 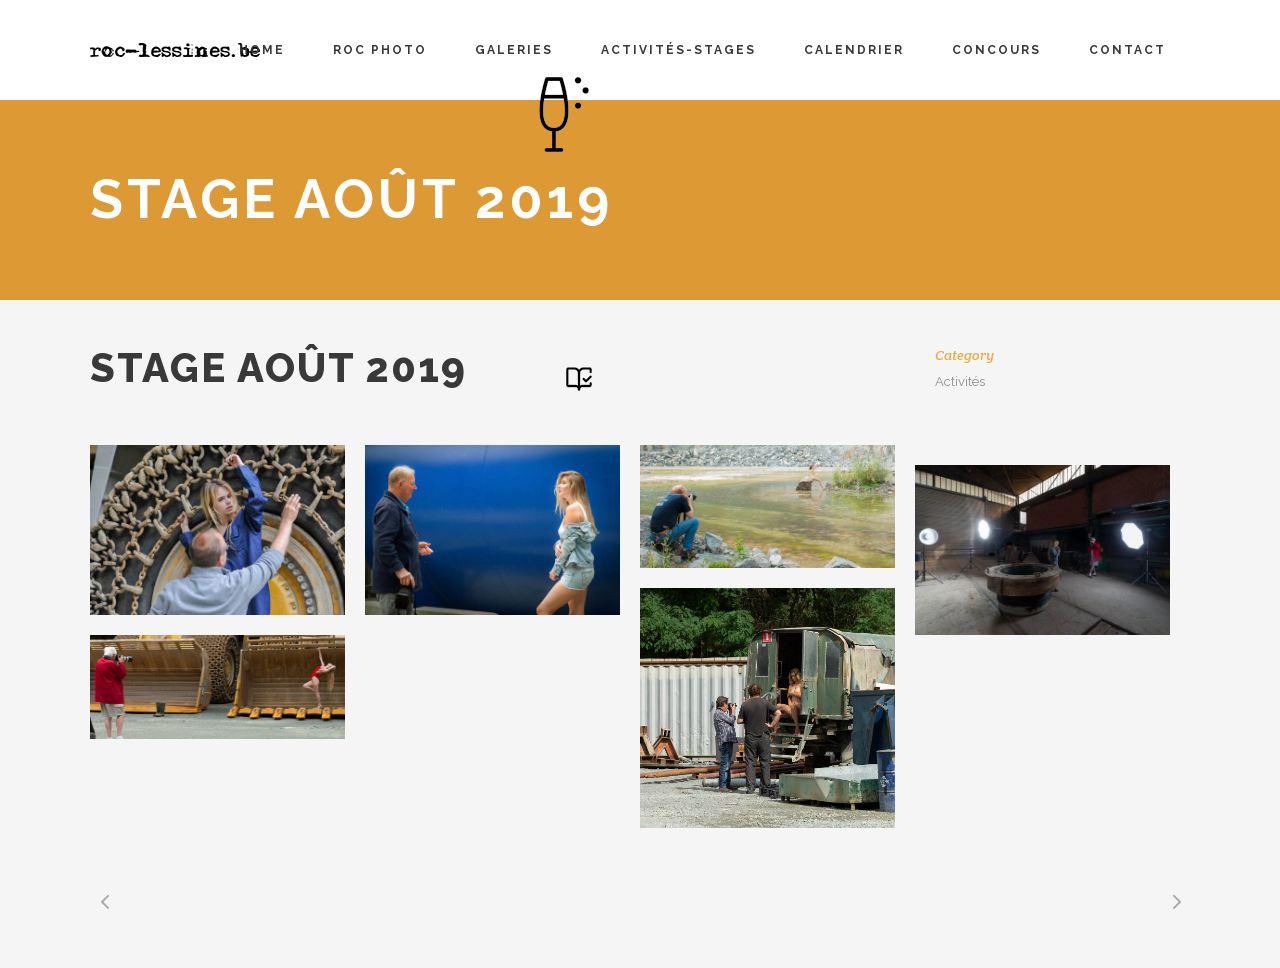 What do you see at coordinates (556, 114) in the screenshot?
I see `celebrate an achievement or milestone` at bounding box center [556, 114].